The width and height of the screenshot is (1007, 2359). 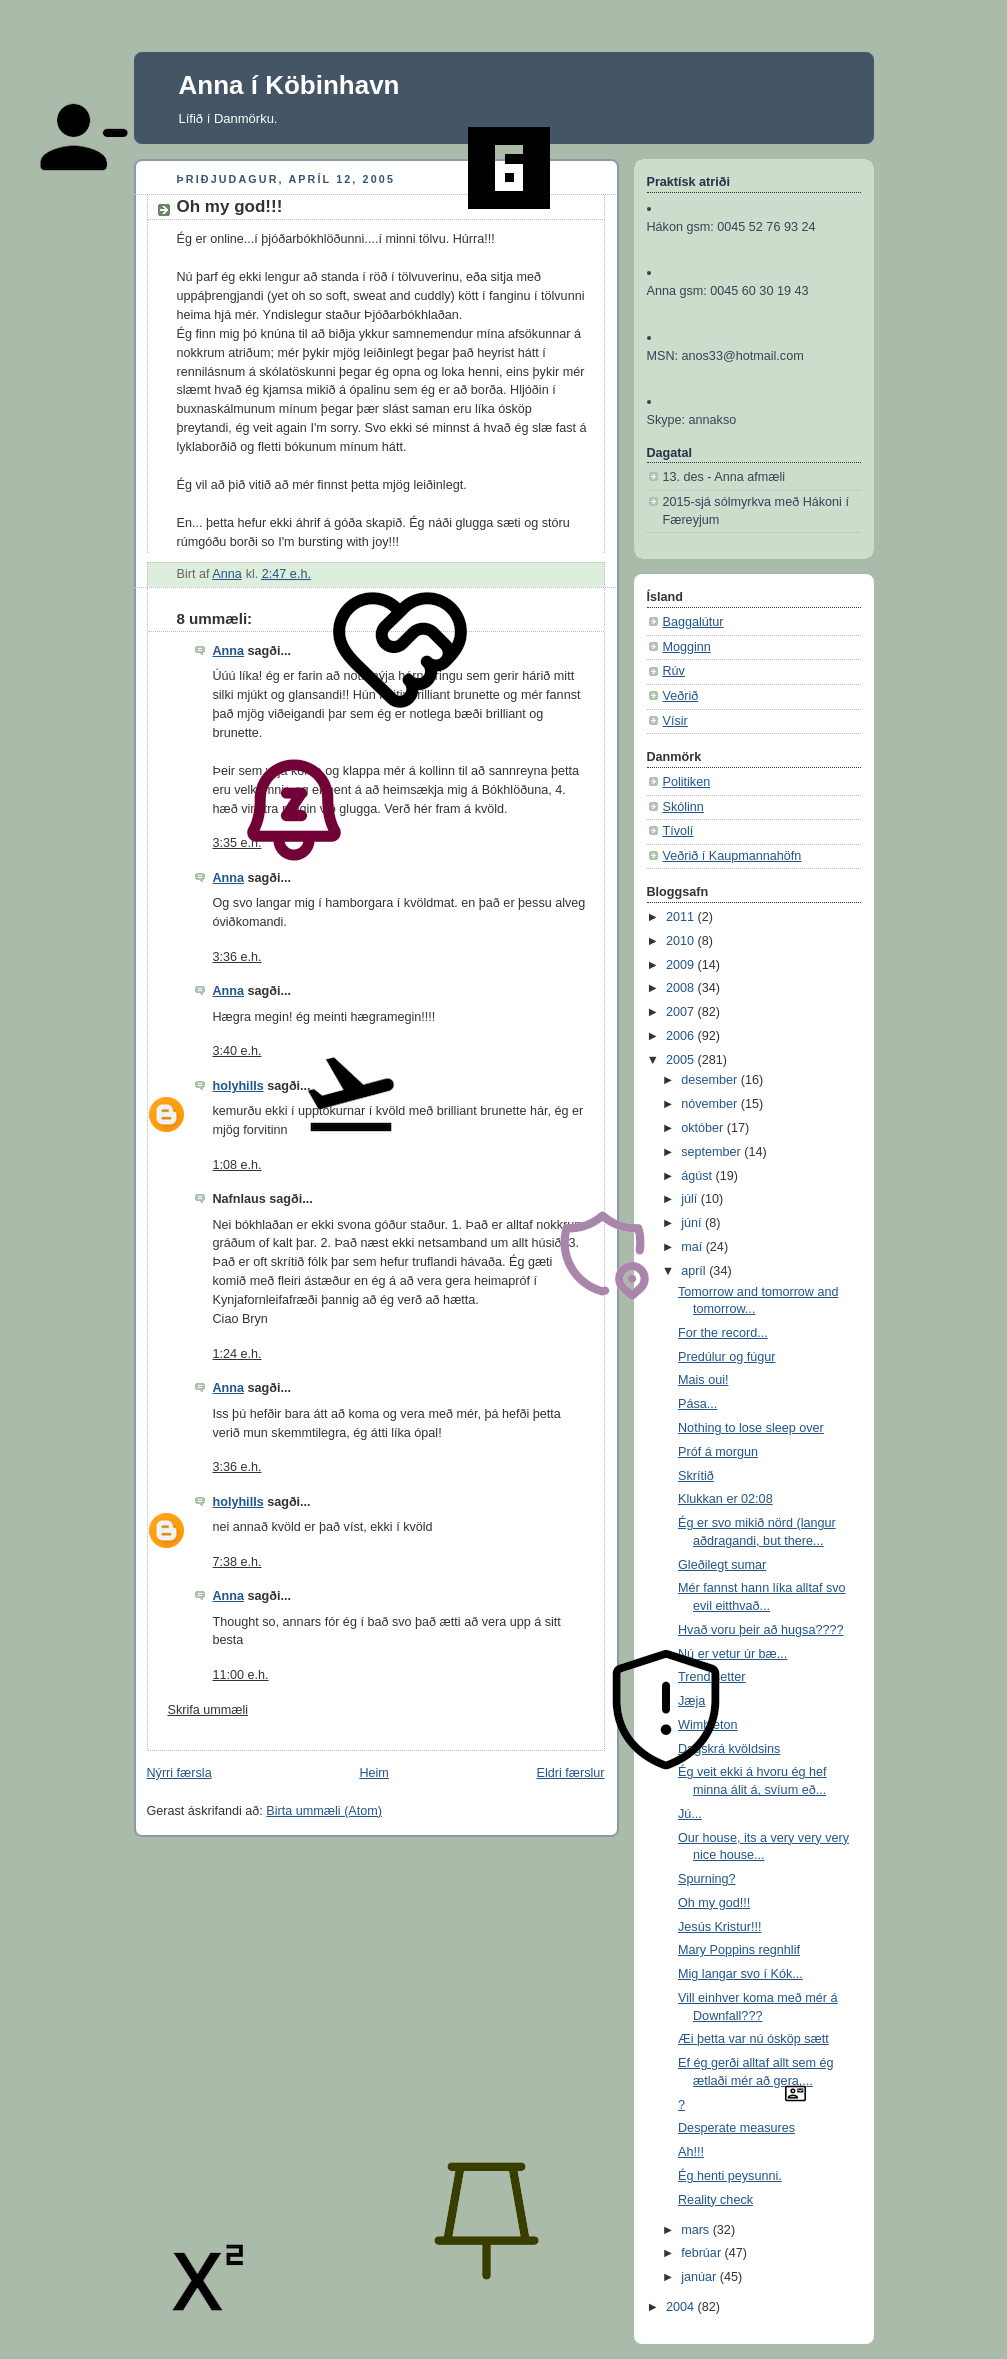 What do you see at coordinates (795, 2093) in the screenshot?
I see `view contact's email information` at bounding box center [795, 2093].